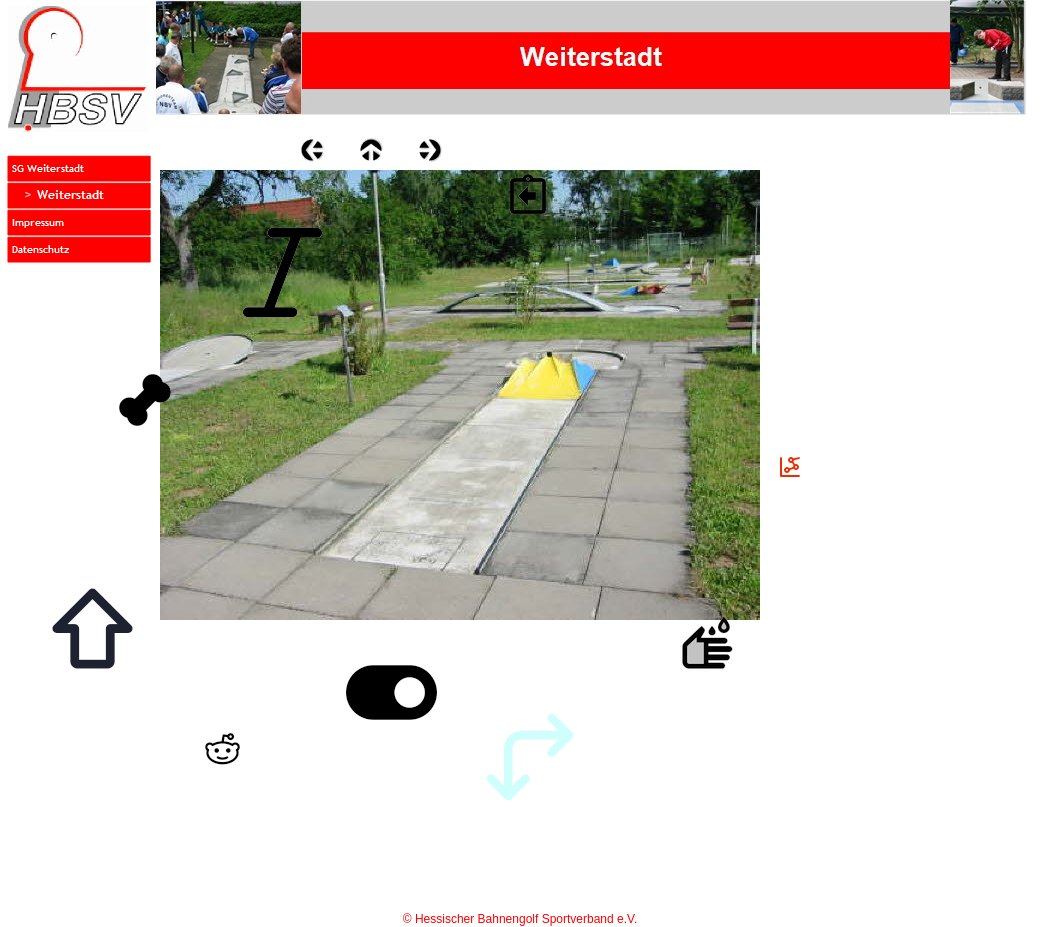 The width and height of the screenshot is (1040, 927). Describe the element at coordinates (222, 750) in the screenshot. I see `open the Reddit app` at that location.